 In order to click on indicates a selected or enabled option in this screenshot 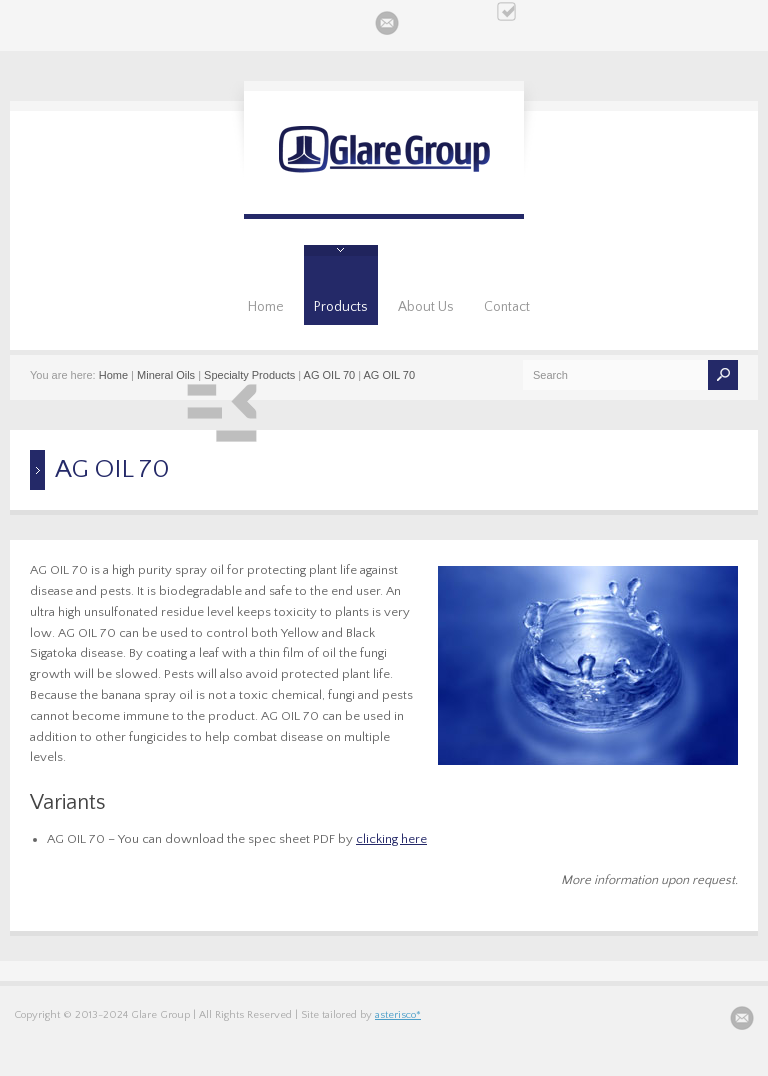, I will do `click(506, 11)`.